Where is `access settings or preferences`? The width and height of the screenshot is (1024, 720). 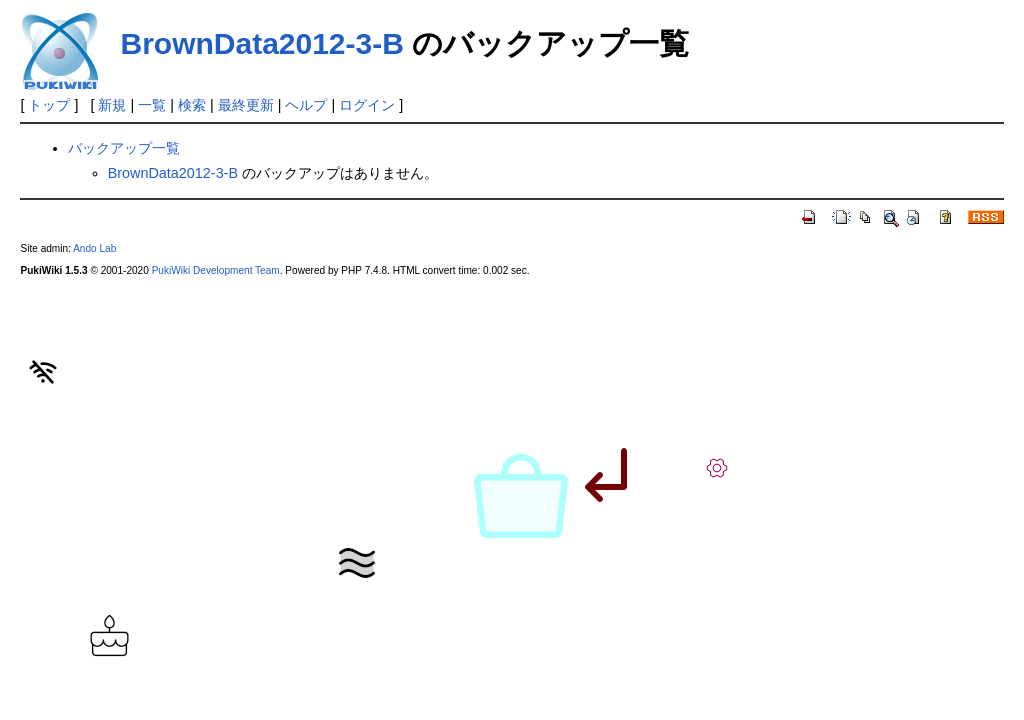
access settings or preferences is located at coordinates (717, 468).